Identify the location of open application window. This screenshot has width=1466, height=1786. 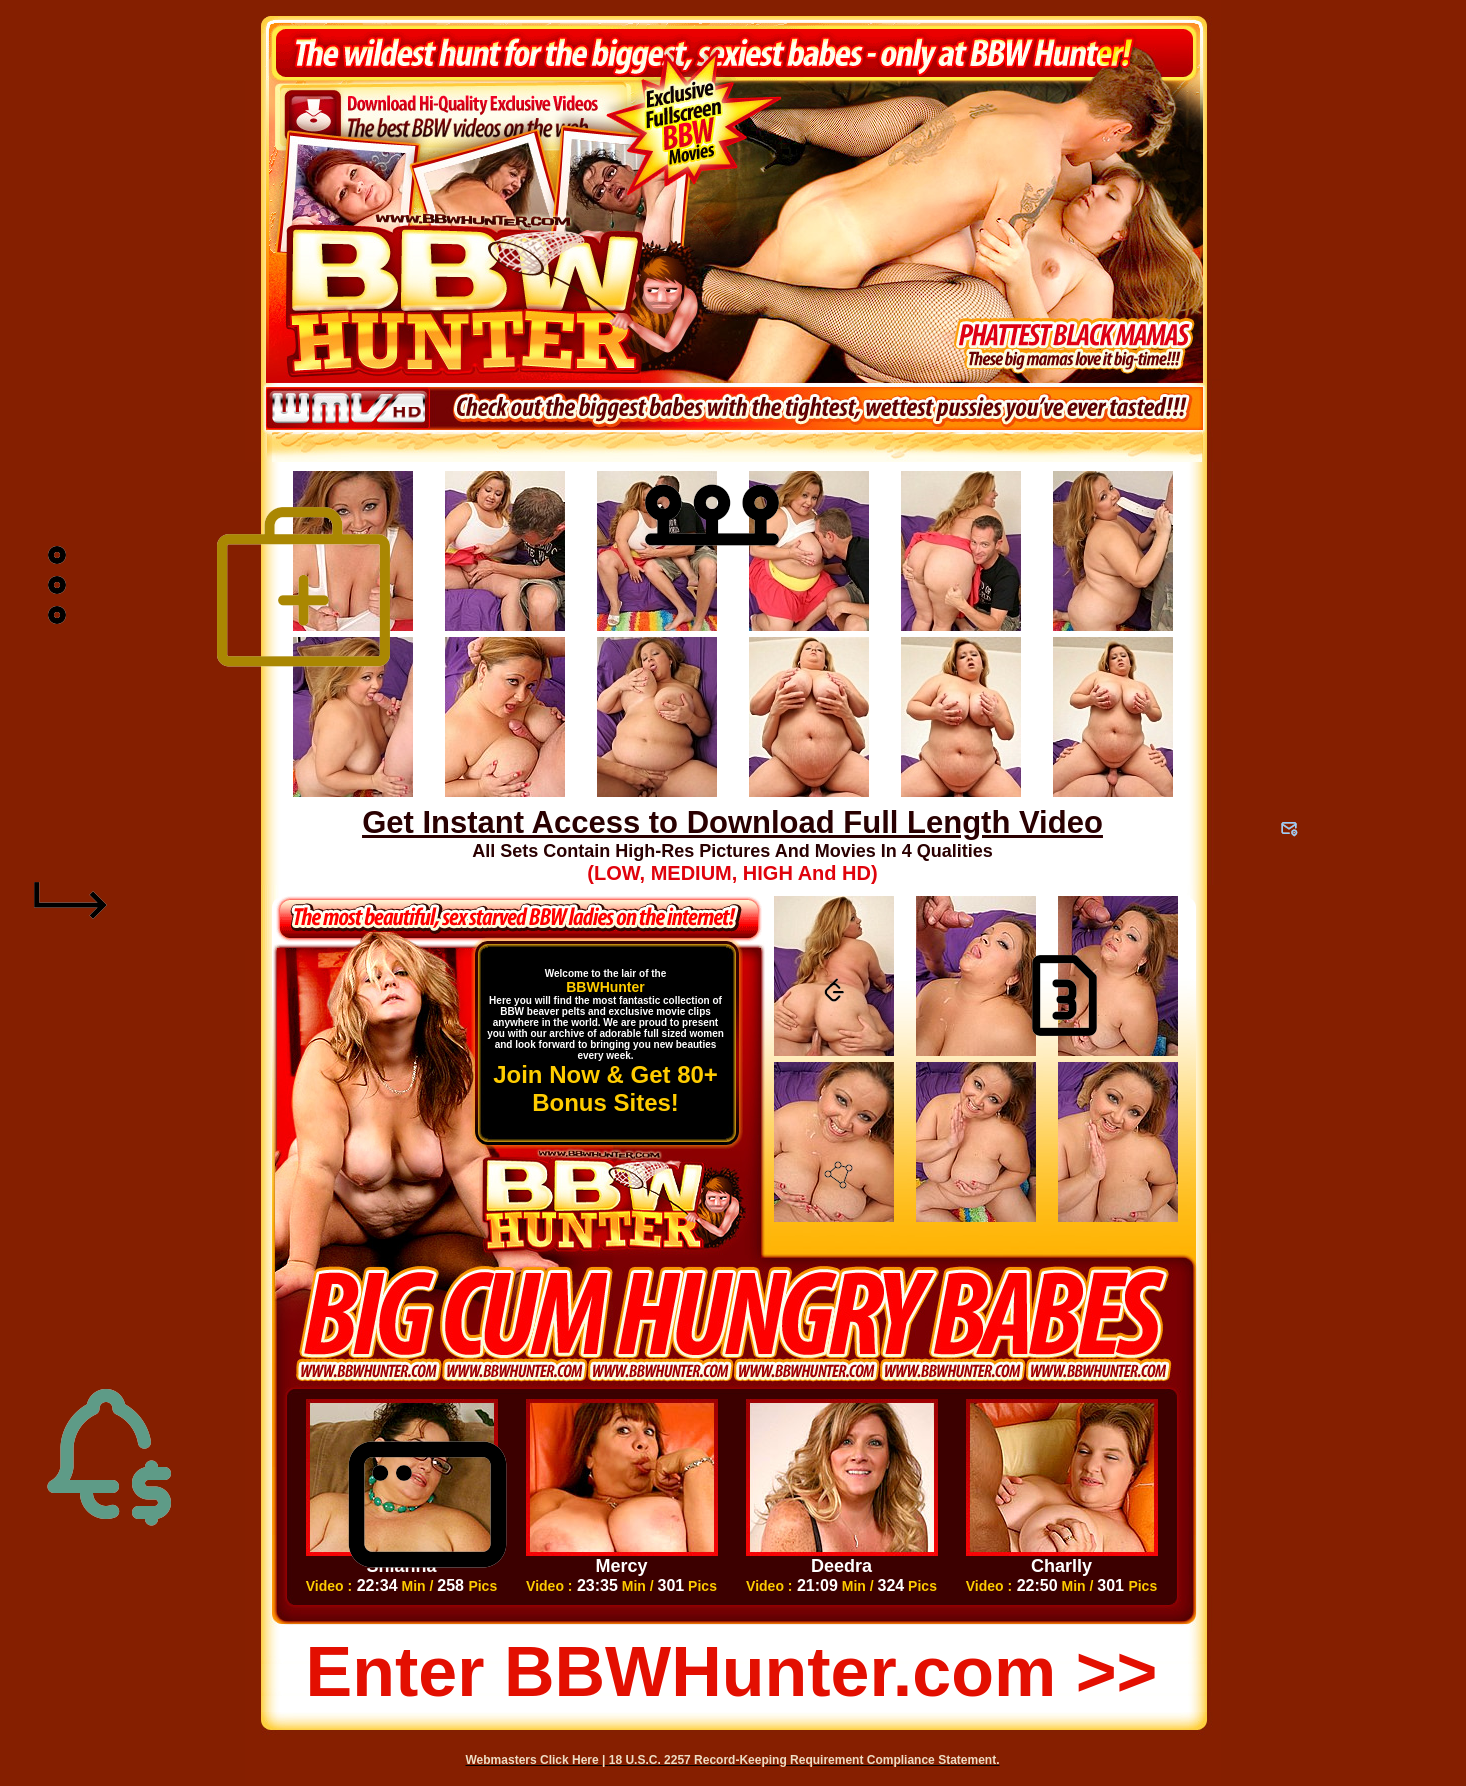
(427, 1504).